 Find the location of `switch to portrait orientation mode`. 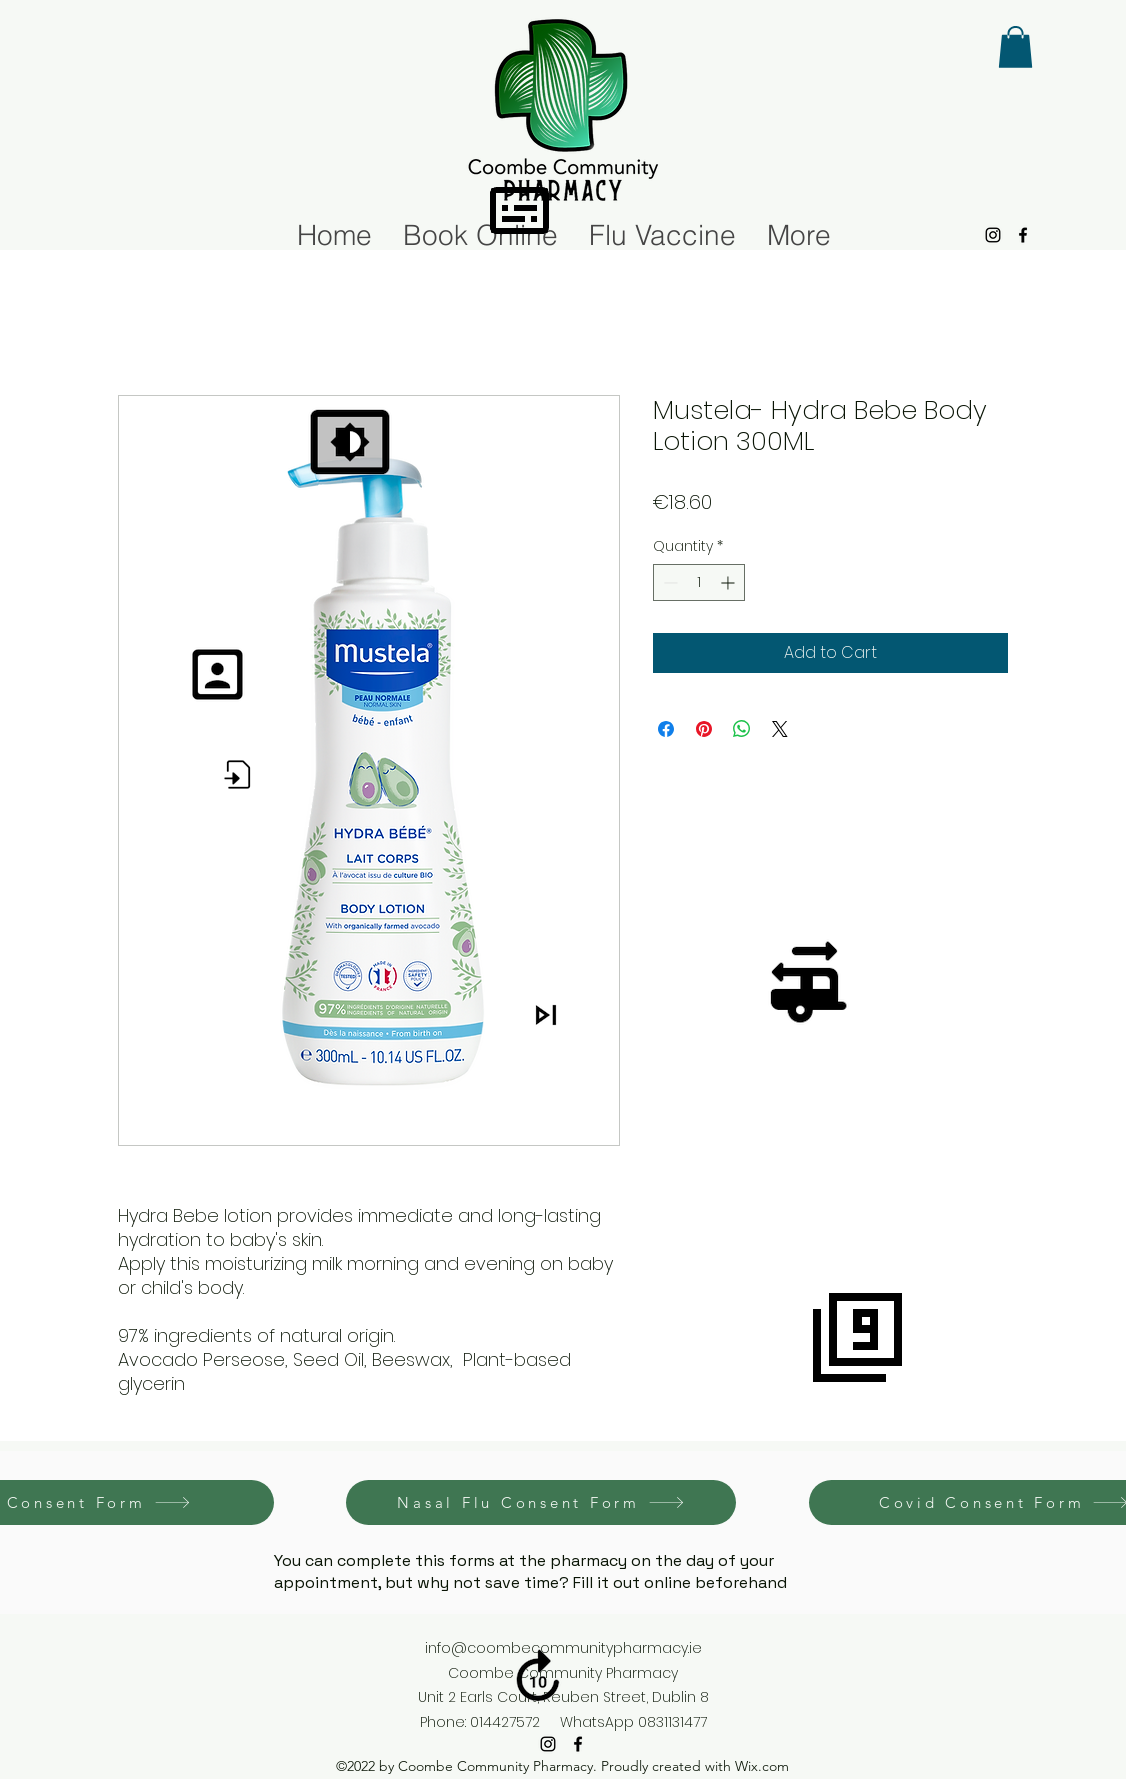

switch to portrait orientation mode is located at coordinates (217, 674).